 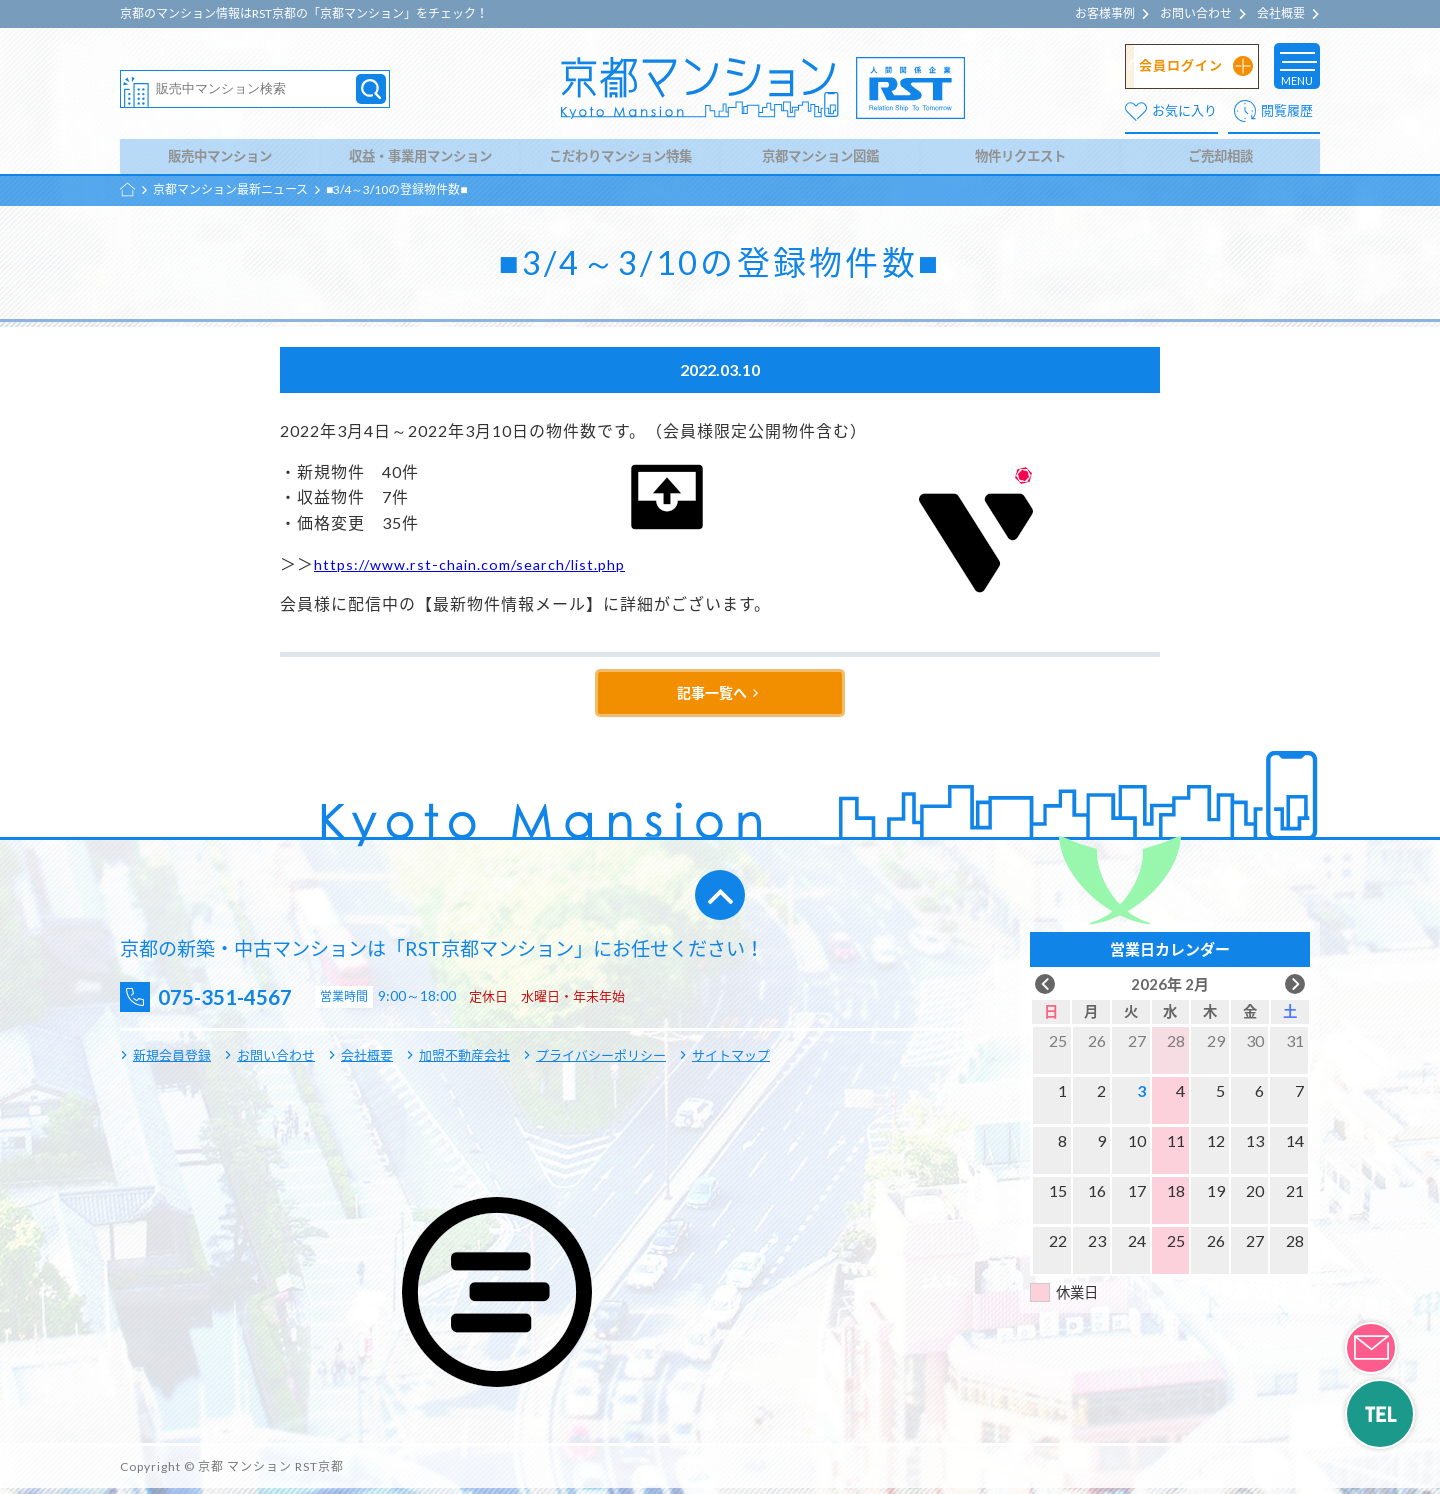 I want to click on open the When I Work app, so click(x=497, y=1292).